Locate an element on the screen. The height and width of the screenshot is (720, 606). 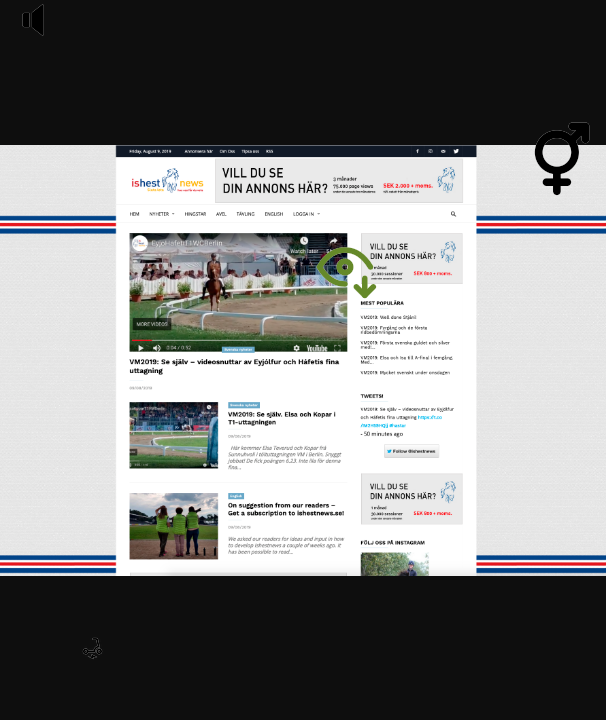
find nearby electric scooter rentals is located at coordinates (92, 648).